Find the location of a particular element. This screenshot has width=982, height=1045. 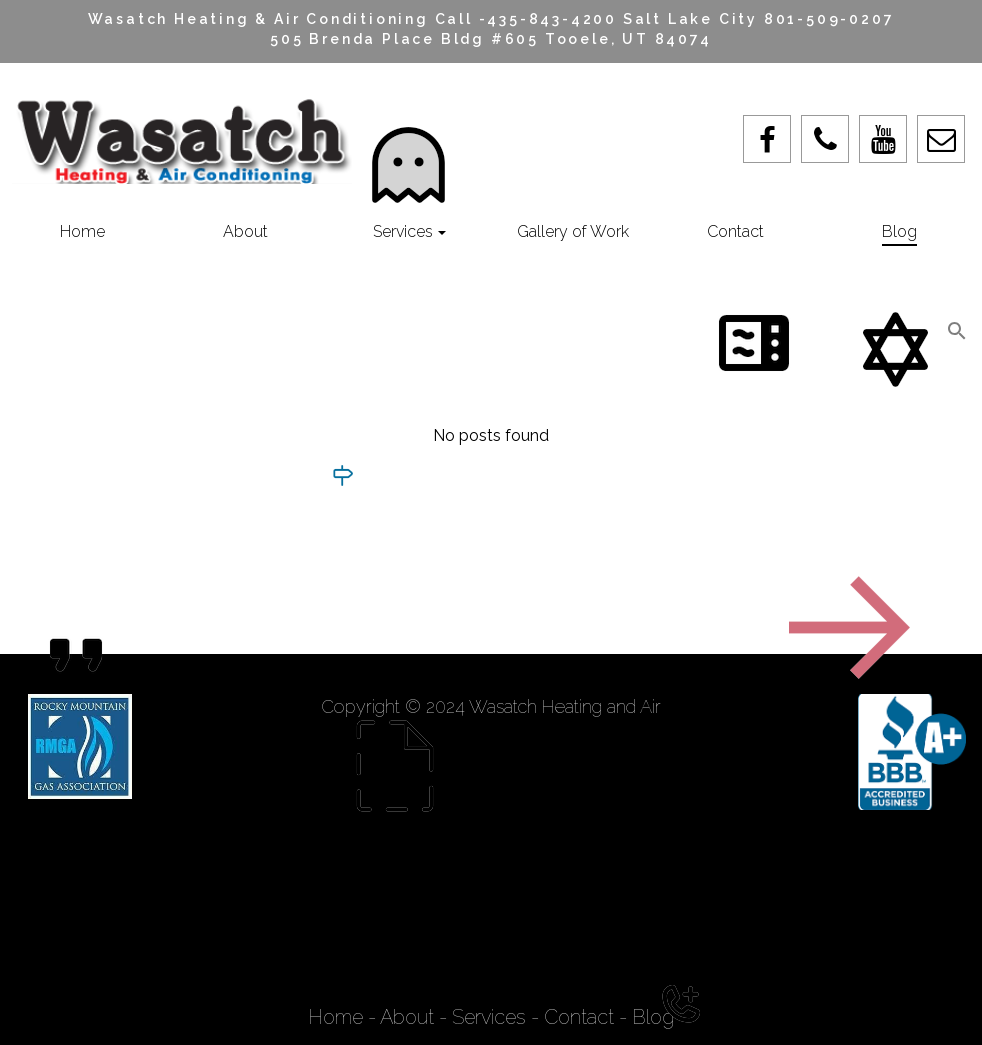

access microwave controls or settings is located at coordinates (754, 343).